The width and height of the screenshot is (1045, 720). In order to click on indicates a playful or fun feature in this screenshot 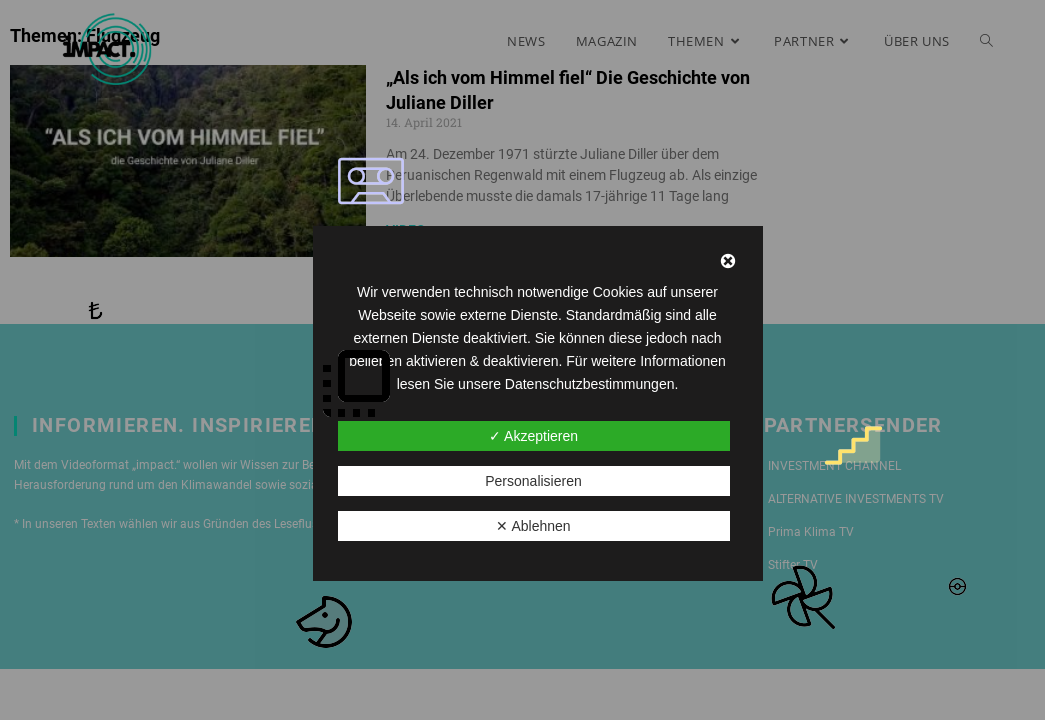, I will do `click(804, 598)`.